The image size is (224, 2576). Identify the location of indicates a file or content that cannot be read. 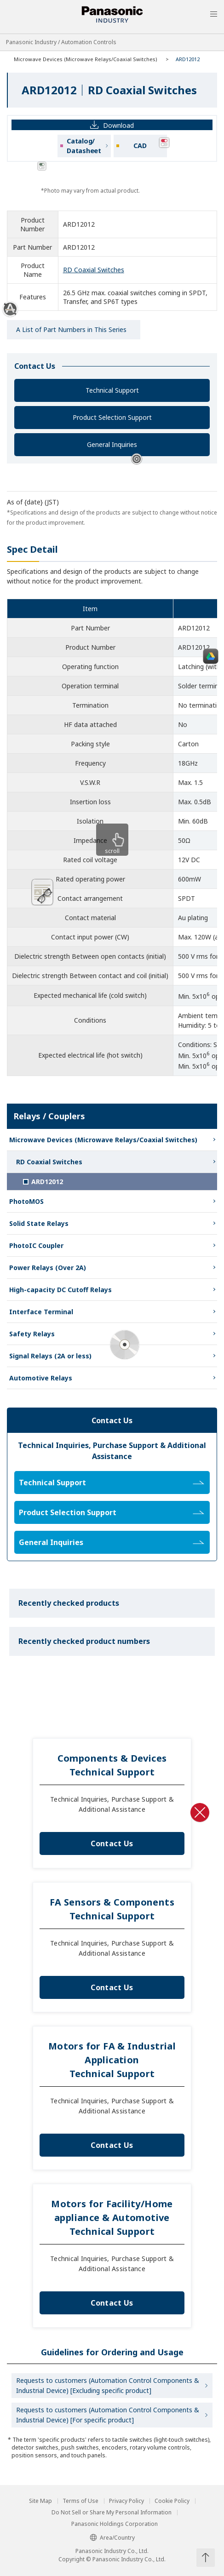
(200, 1812).